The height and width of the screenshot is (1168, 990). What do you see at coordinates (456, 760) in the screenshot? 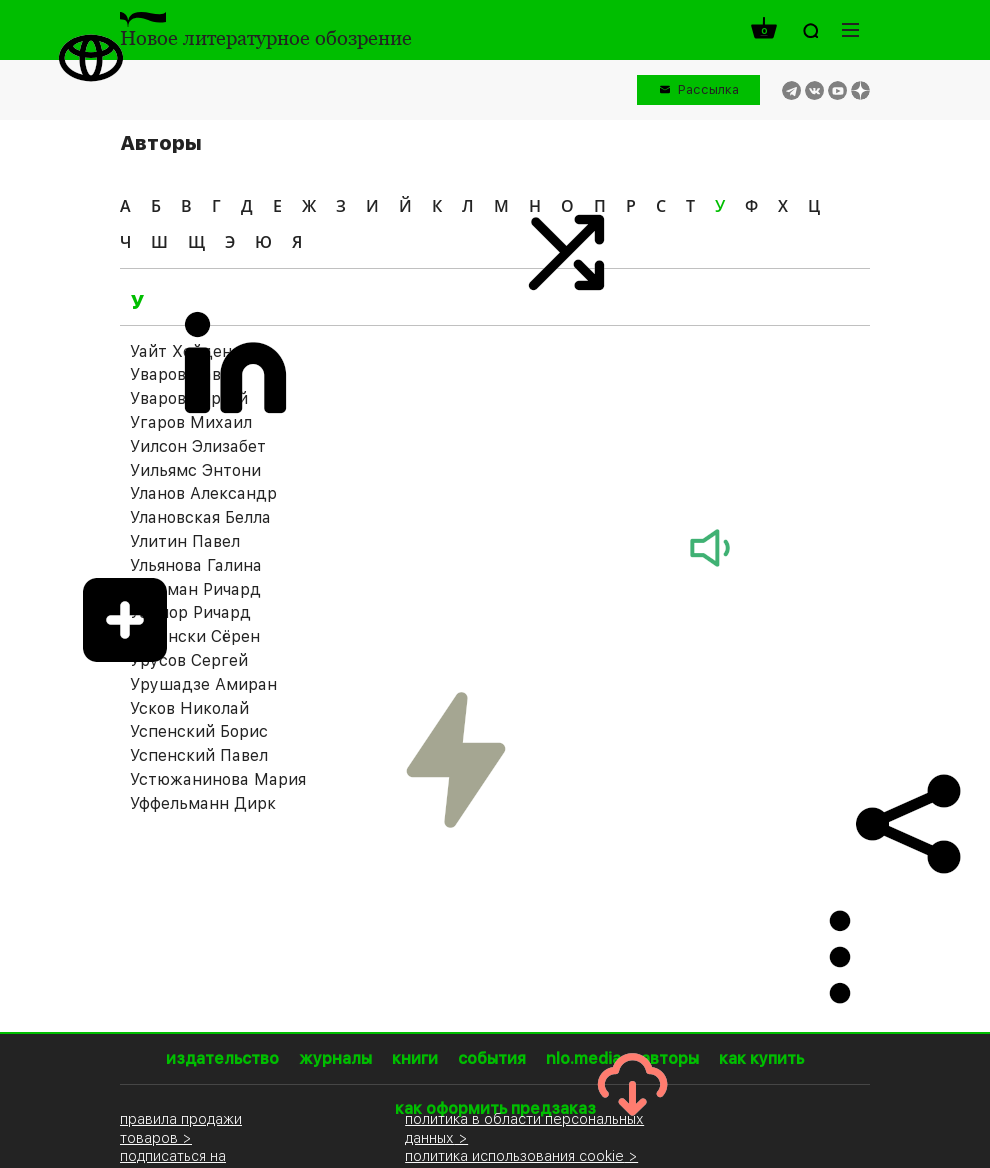
I see `enable flash for camera` at bounding box center [456, 760].